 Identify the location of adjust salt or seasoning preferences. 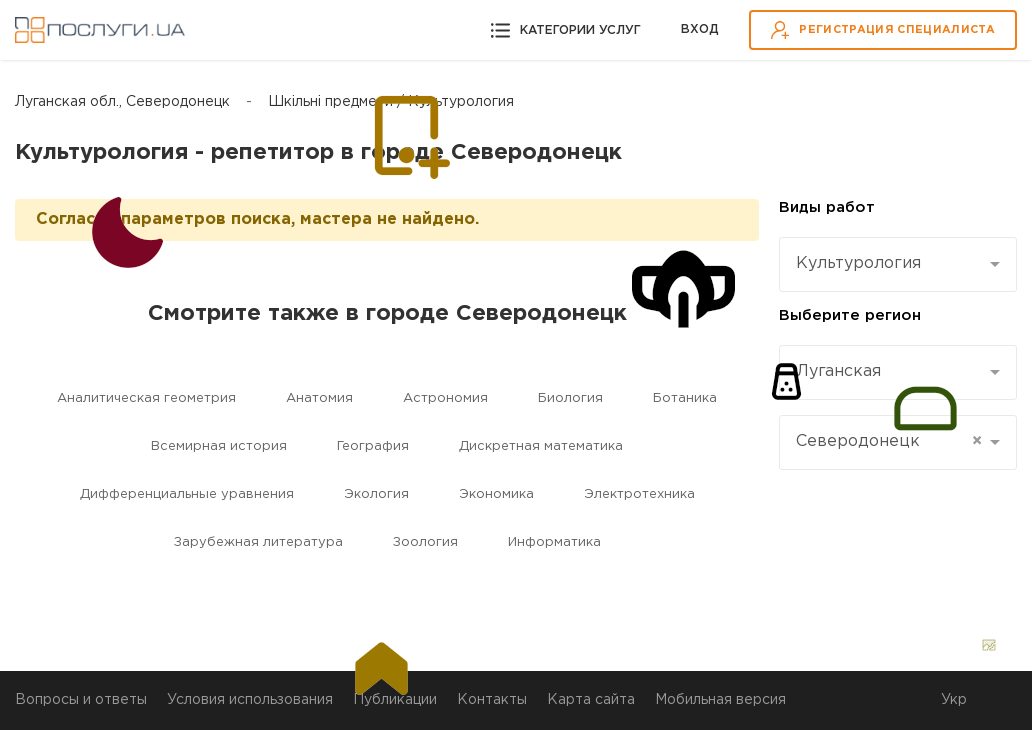
(786, 381).